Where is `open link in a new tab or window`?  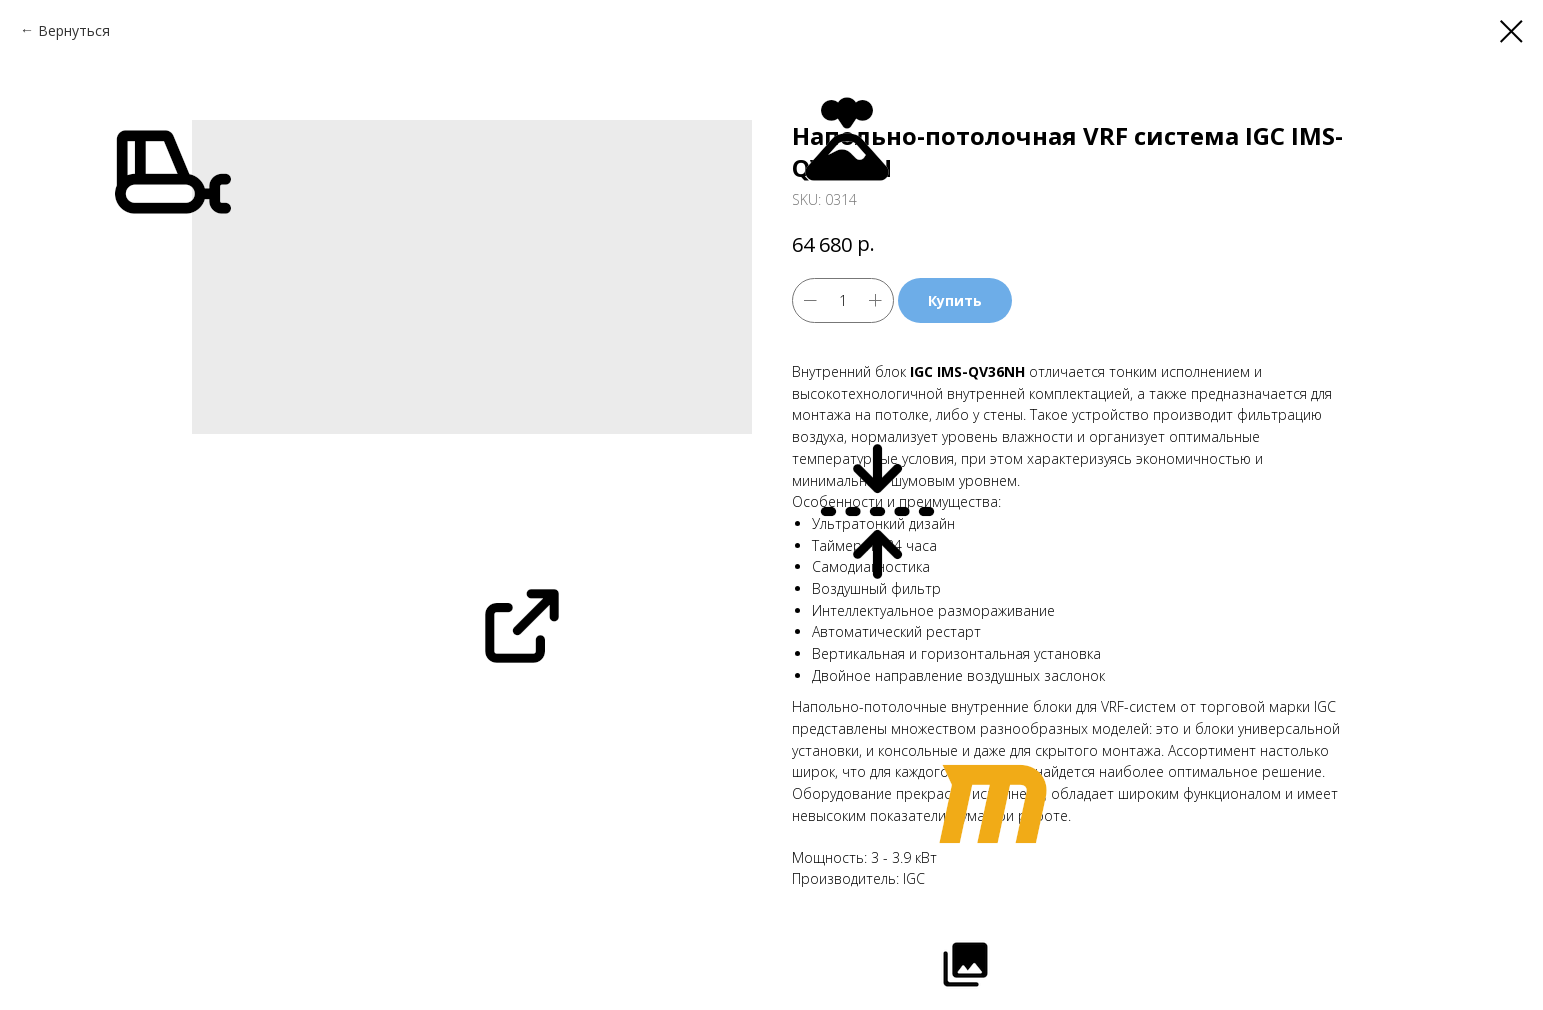
open link in a new tab or window is located at coordinates (522, 626).